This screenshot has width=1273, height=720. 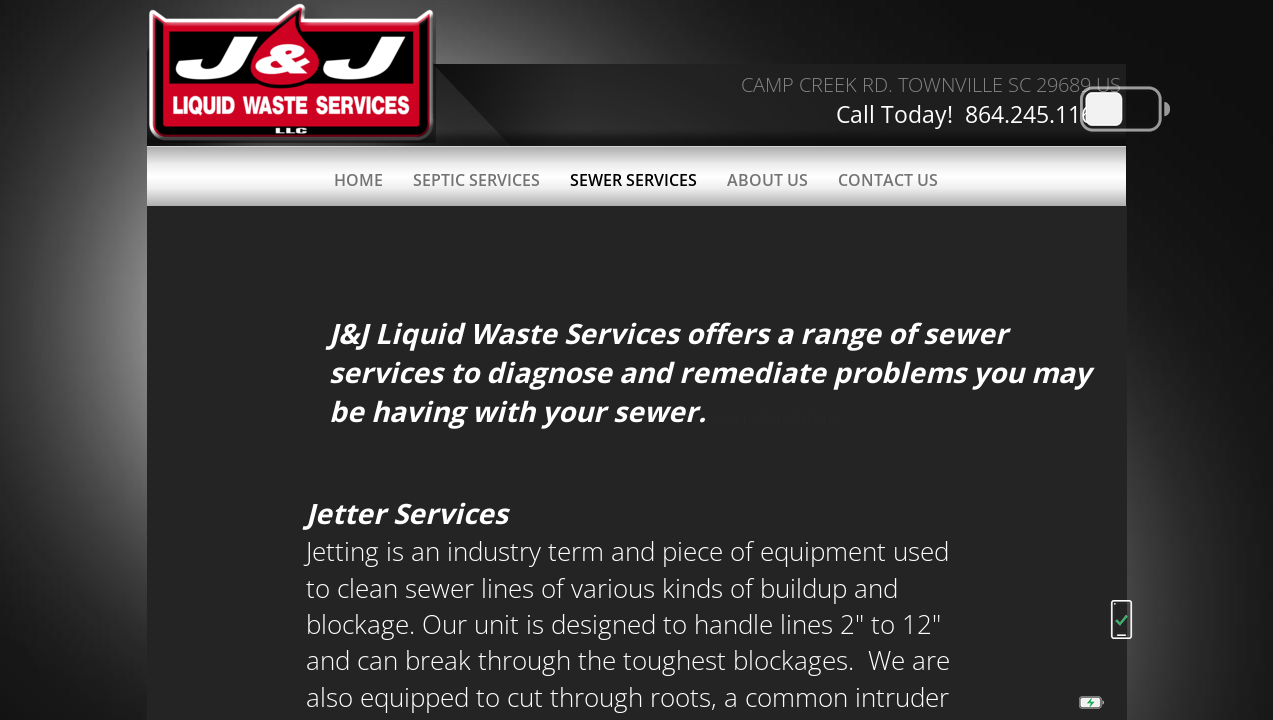 What do you see at coordinates (1121, 619) in the screenshot?
I see `smartphone successfully connected` at bounding box center [1121, 619].